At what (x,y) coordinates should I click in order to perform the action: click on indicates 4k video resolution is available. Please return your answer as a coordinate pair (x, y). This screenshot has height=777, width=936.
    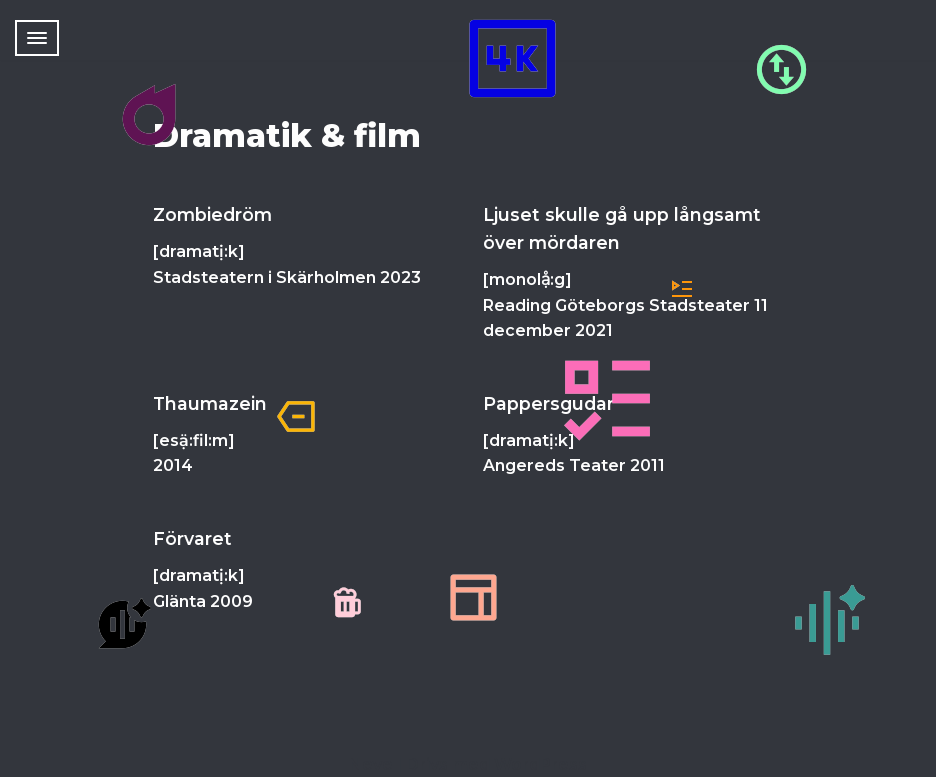
    Looking at the image, I should click on (512, 58).